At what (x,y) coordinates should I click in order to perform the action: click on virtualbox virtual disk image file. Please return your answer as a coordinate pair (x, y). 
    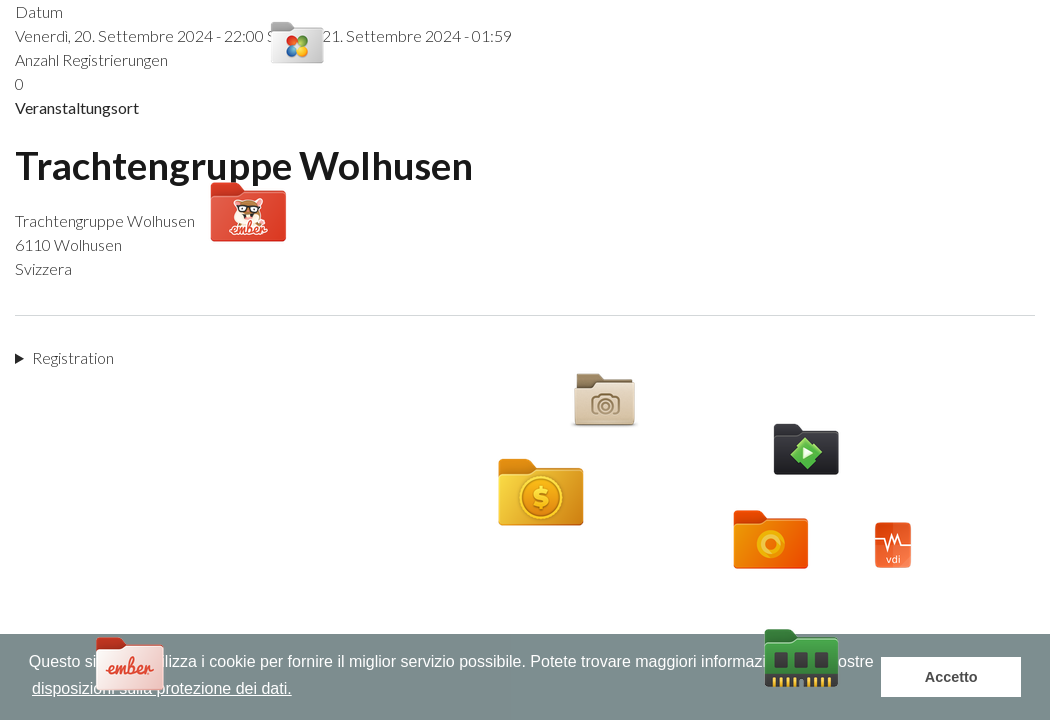
    Looking at the image, I should click on (893, 545).